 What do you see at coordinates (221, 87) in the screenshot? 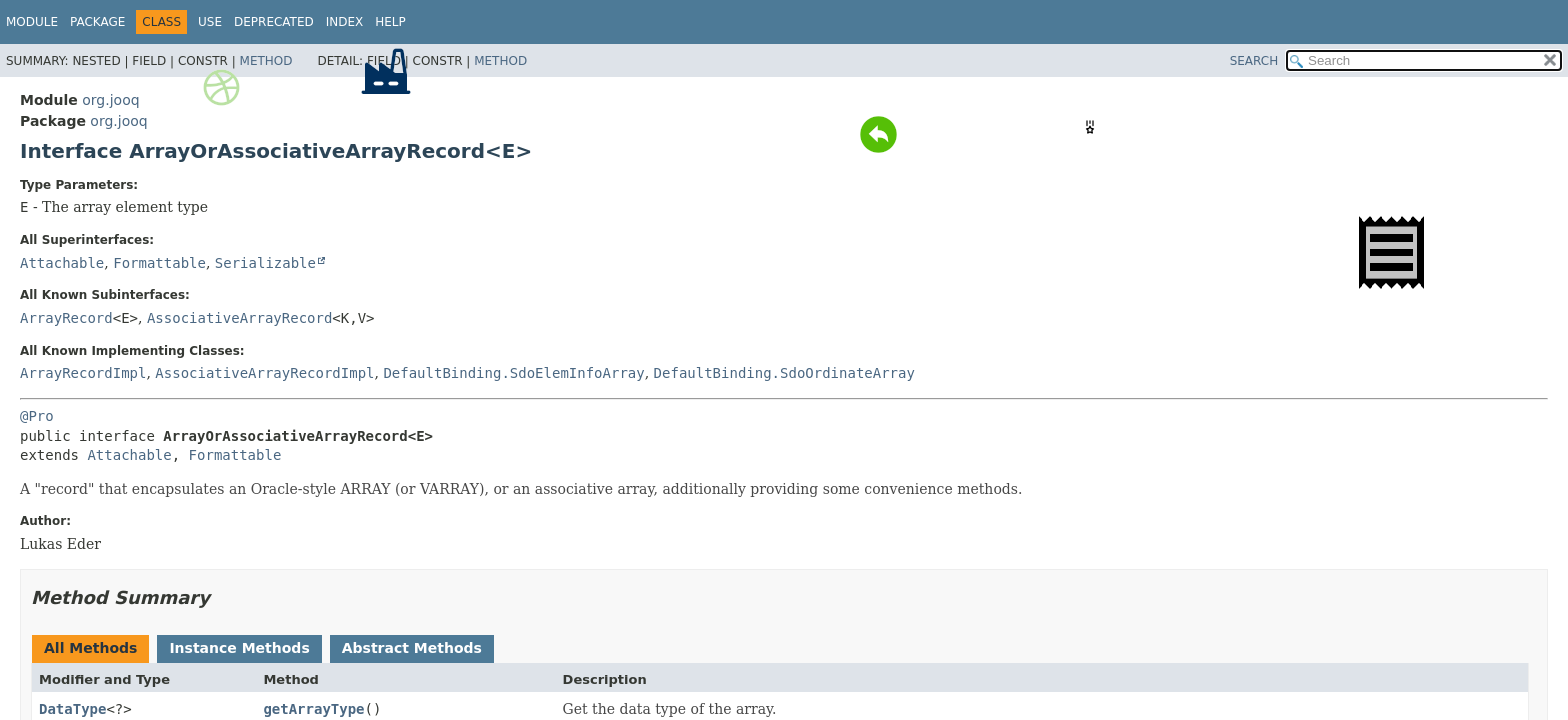
I see `visit dribbble profile or portfolio` at bounding box center [221, 87].